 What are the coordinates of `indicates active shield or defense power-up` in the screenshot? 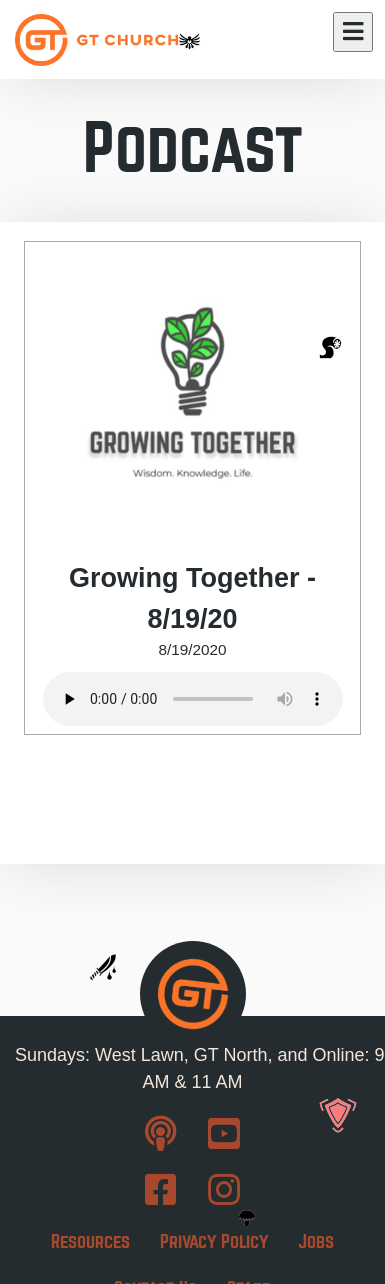 It's located at (338, 1114).